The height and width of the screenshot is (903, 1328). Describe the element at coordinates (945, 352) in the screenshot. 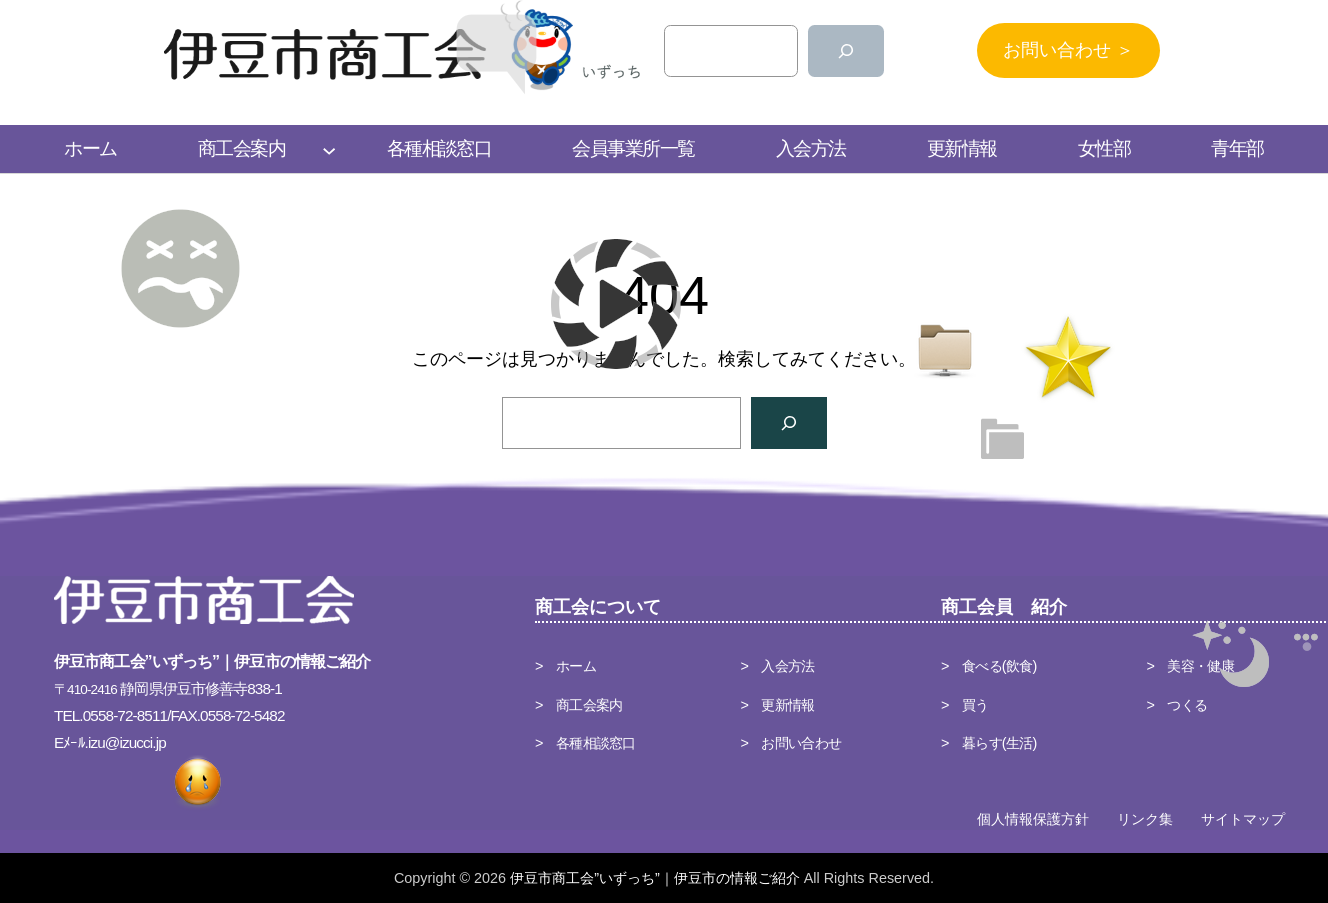

I see `access files stored on a remote server` at that location.